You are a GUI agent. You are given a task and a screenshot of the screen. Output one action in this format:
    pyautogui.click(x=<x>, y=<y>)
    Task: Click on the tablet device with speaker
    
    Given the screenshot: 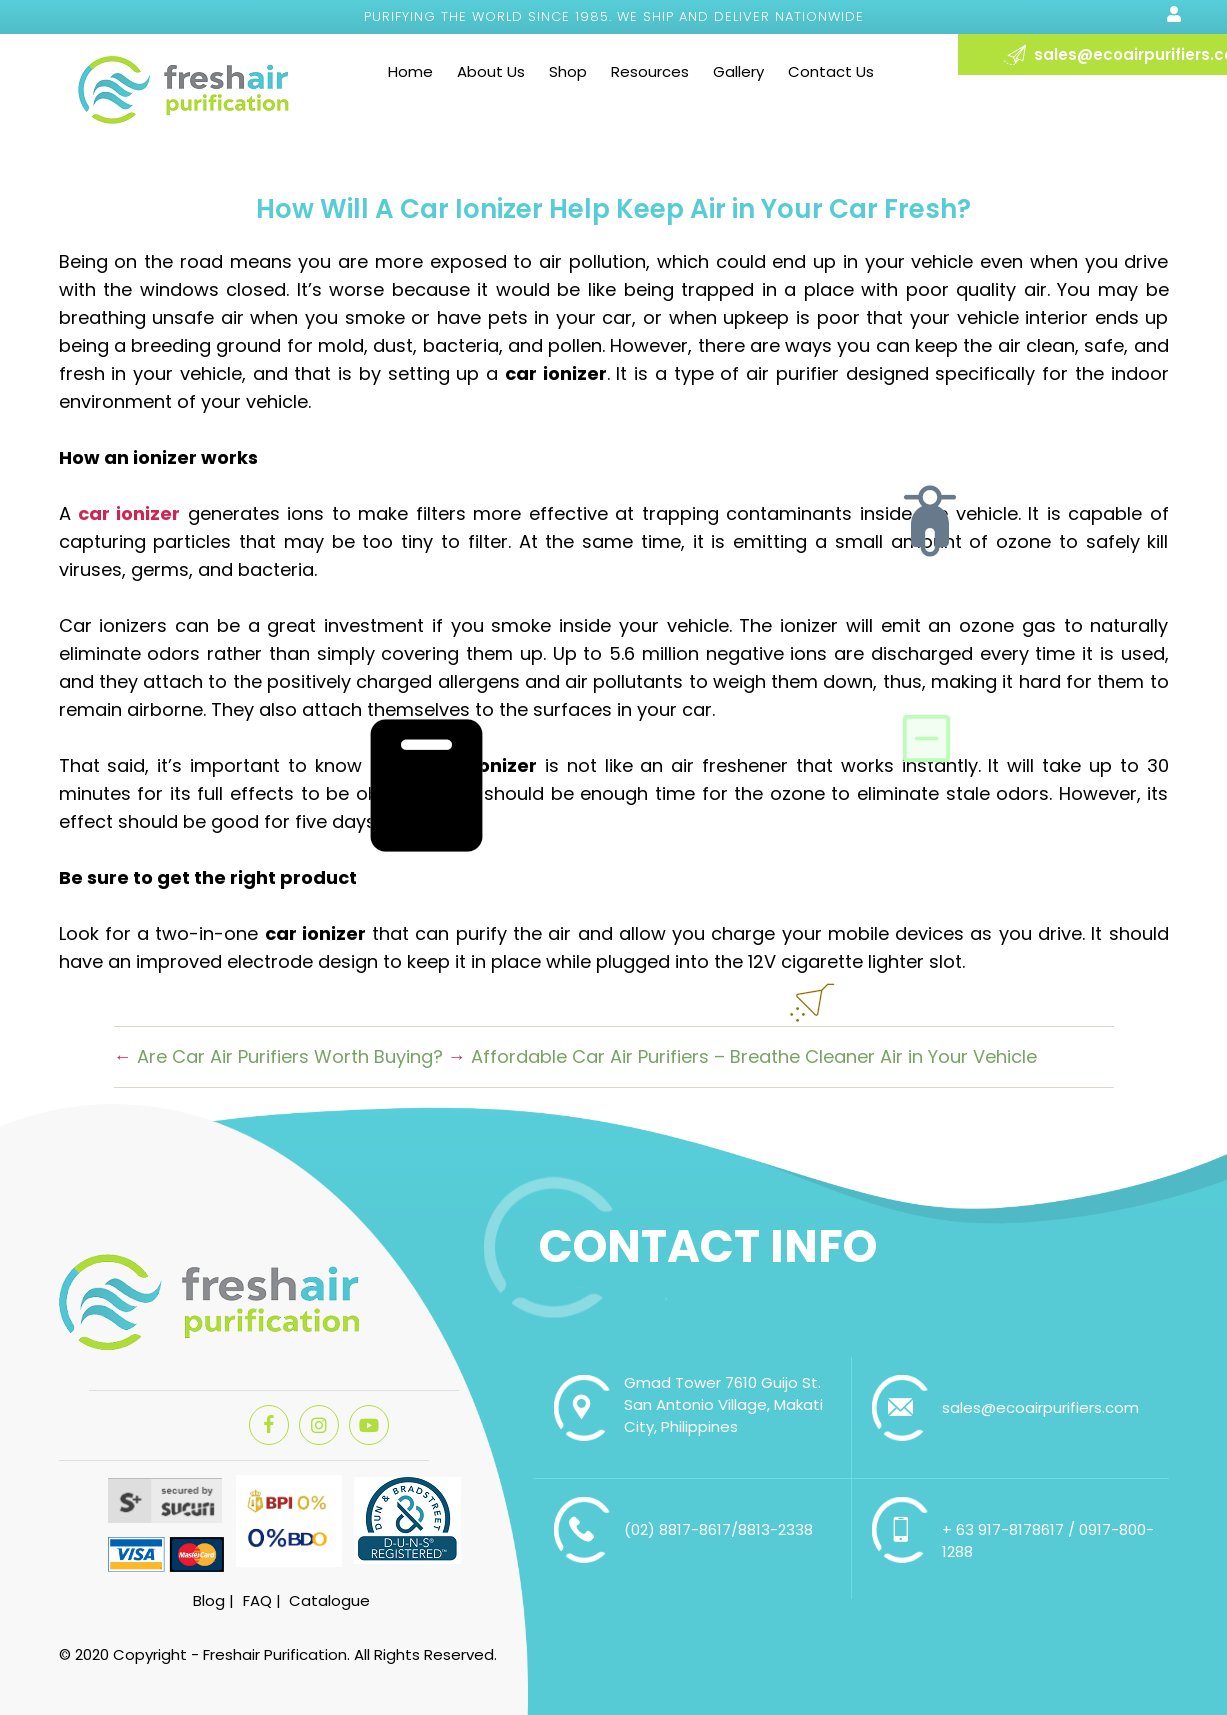 What is the action you would take?
    pyautogui.click(x=426, y=785)
    